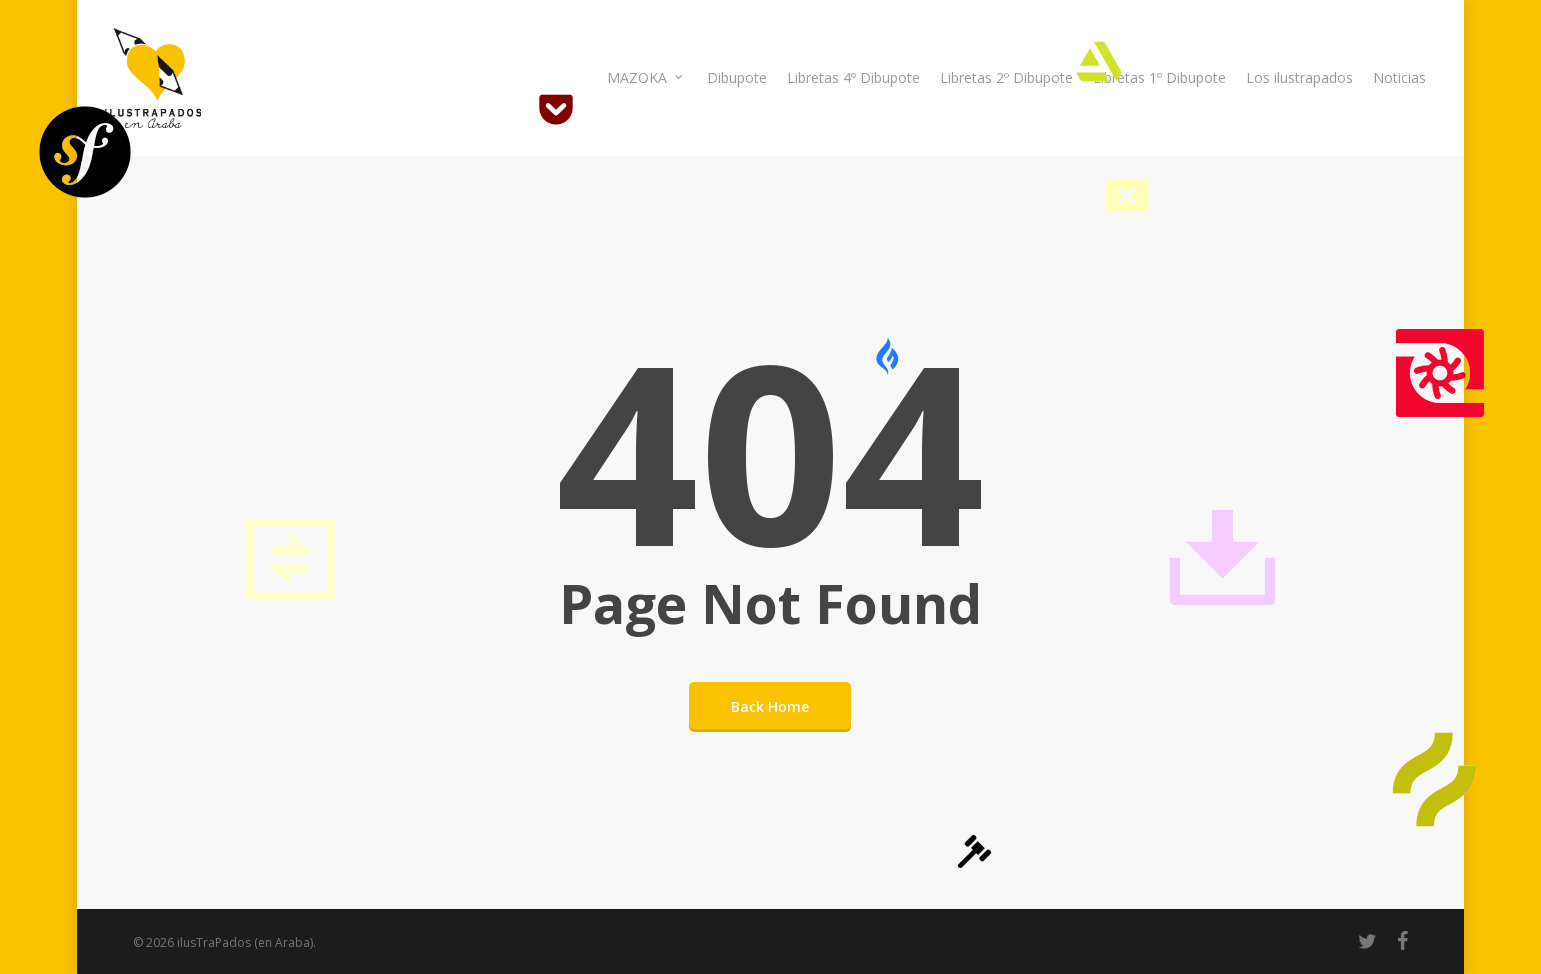  Describe the element at coordinates (1433, 779) in the screenshot. I see `hotjar analytics and feedback tool logo` at that location.